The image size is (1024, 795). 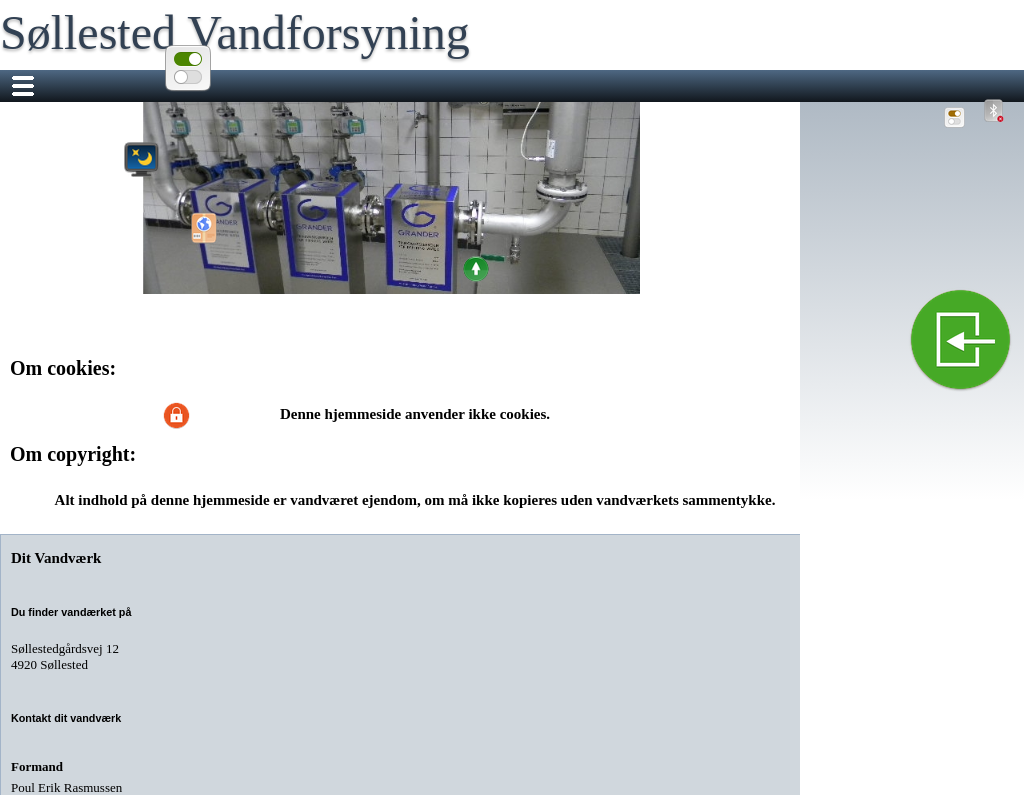 What do you see at coordinates (141, 159) in the screenshot?
I see `access screensaver settings` at bounding box center [141, 159].